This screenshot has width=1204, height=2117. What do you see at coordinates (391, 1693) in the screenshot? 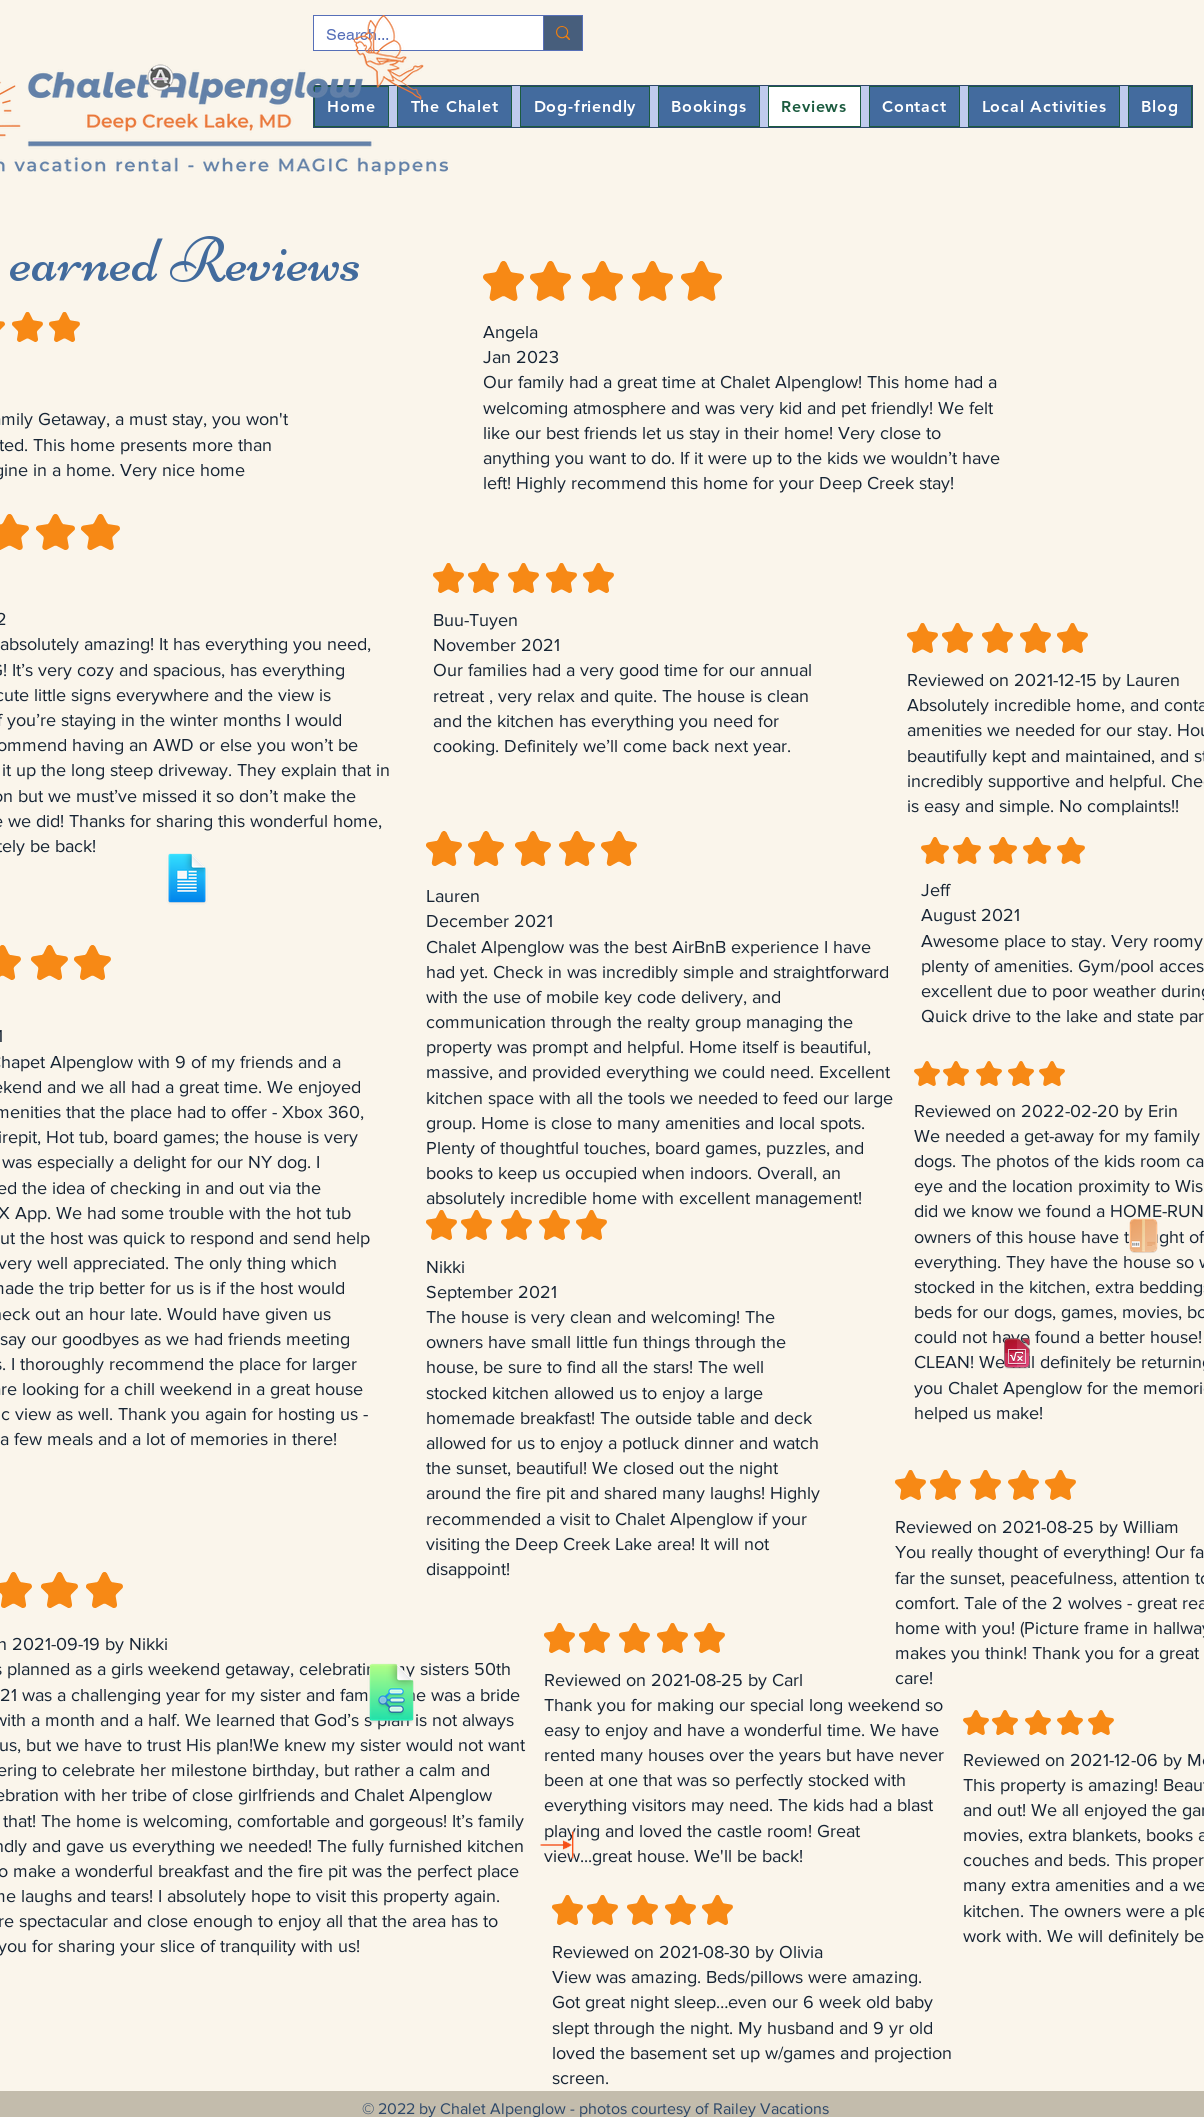
I see `minder mind-mapping file type` at bounding box center [391, 1693].